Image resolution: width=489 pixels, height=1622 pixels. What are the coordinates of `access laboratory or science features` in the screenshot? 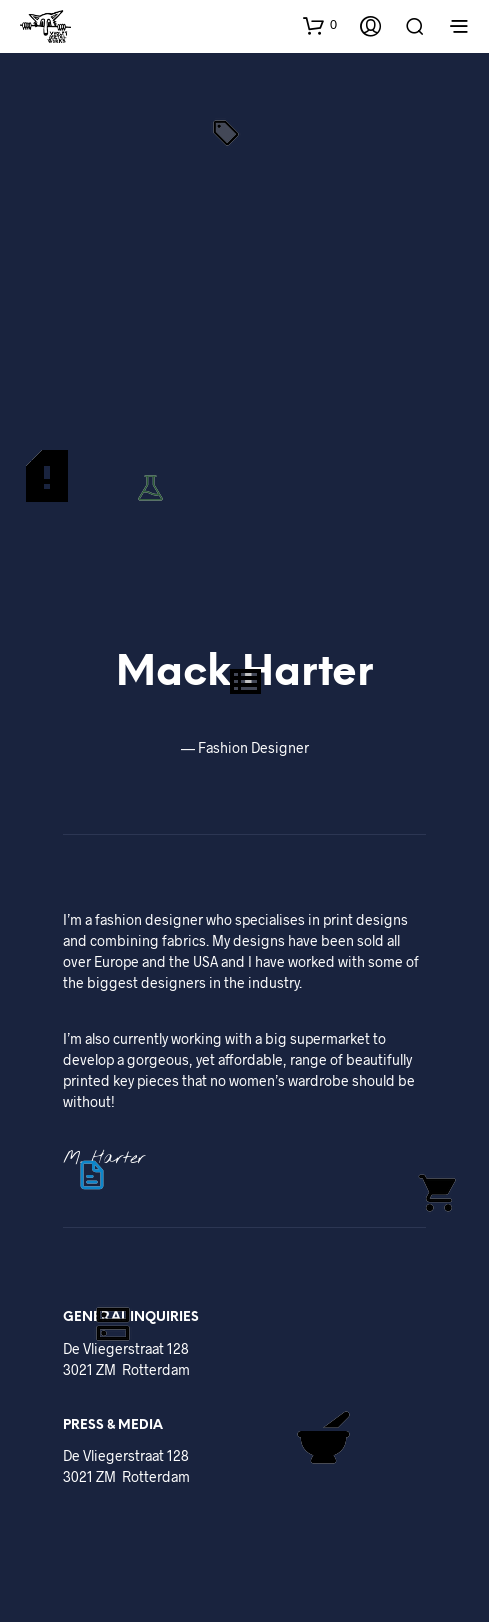 It's located at (150, 488).